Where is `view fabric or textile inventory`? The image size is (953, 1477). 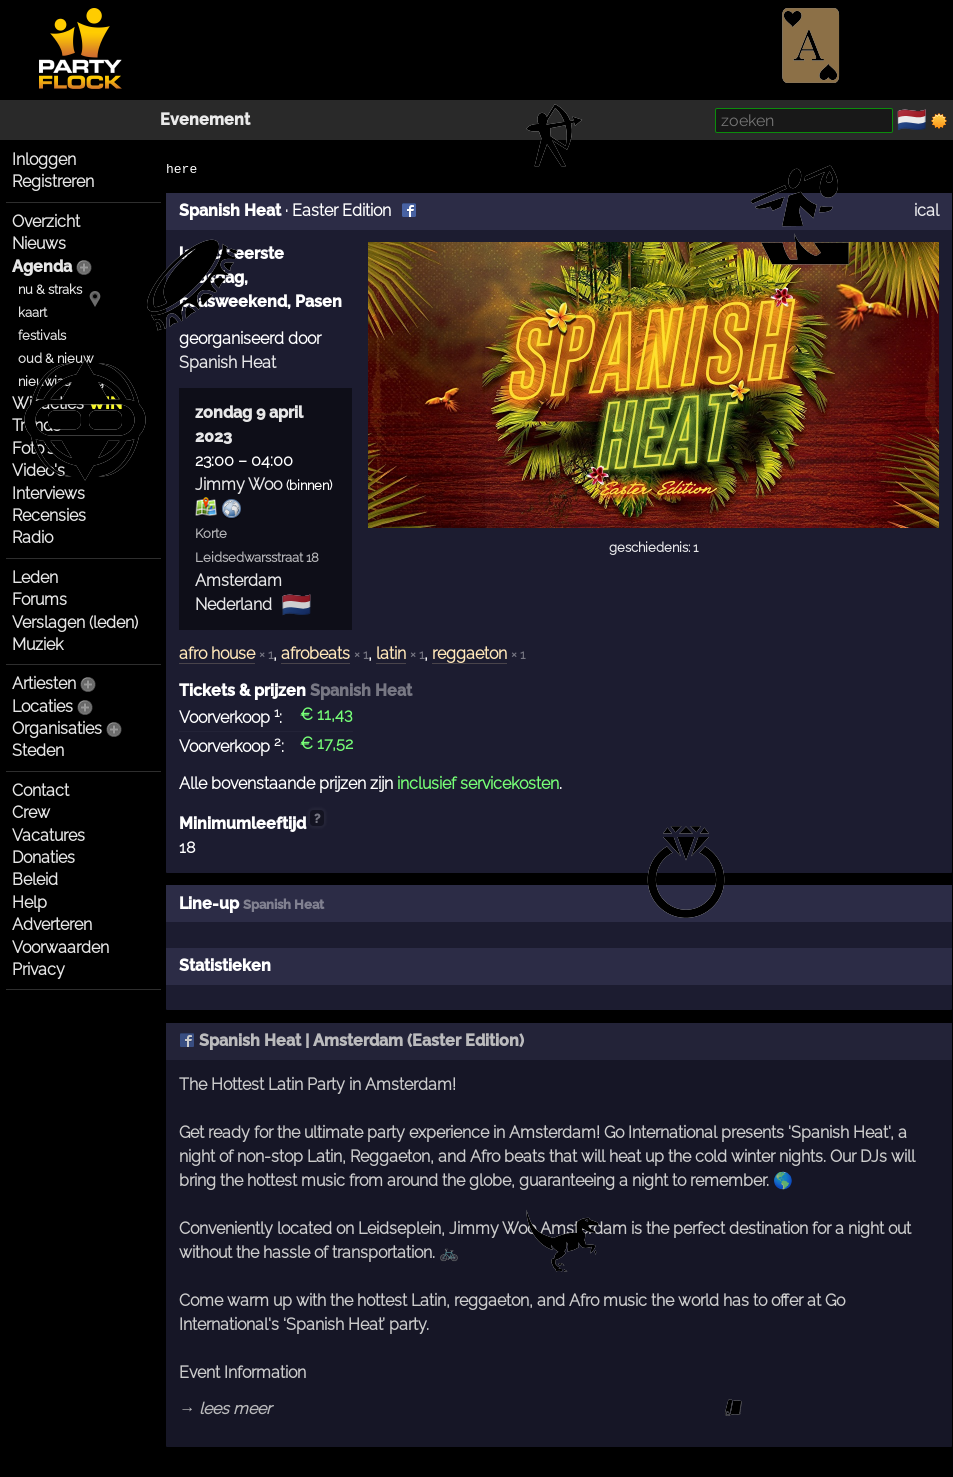 view fabric or textile inventory is located at coordinates (733, 1407).